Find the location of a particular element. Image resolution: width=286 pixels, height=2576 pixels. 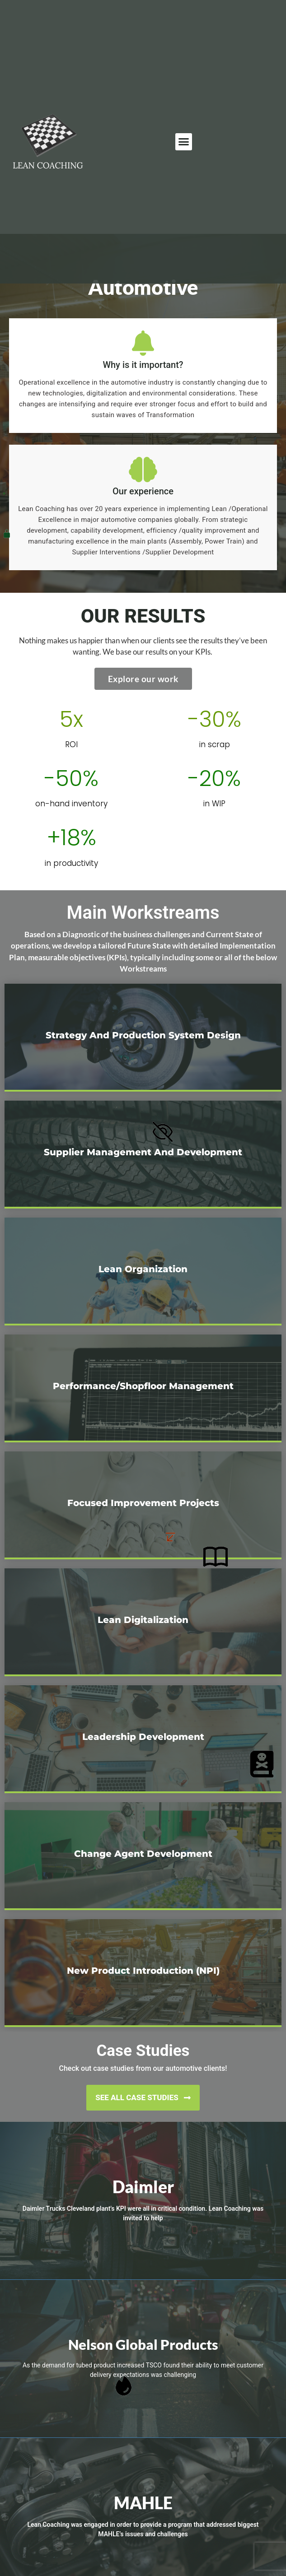

move item to bottom-left corner is located at coordinates (170, 1537).